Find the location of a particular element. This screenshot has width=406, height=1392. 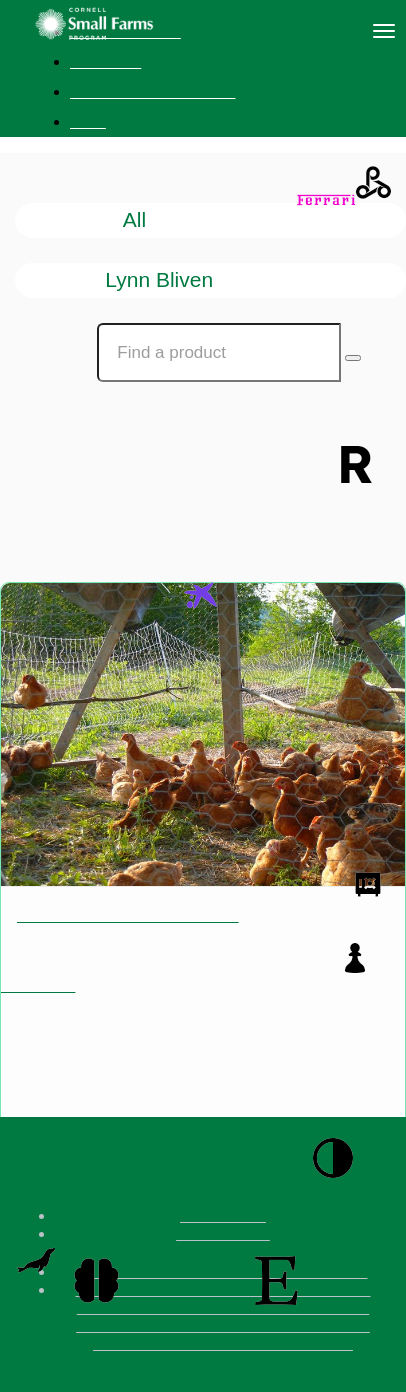

access Google Dataproc cloud service is located at coordinates (373, 182).